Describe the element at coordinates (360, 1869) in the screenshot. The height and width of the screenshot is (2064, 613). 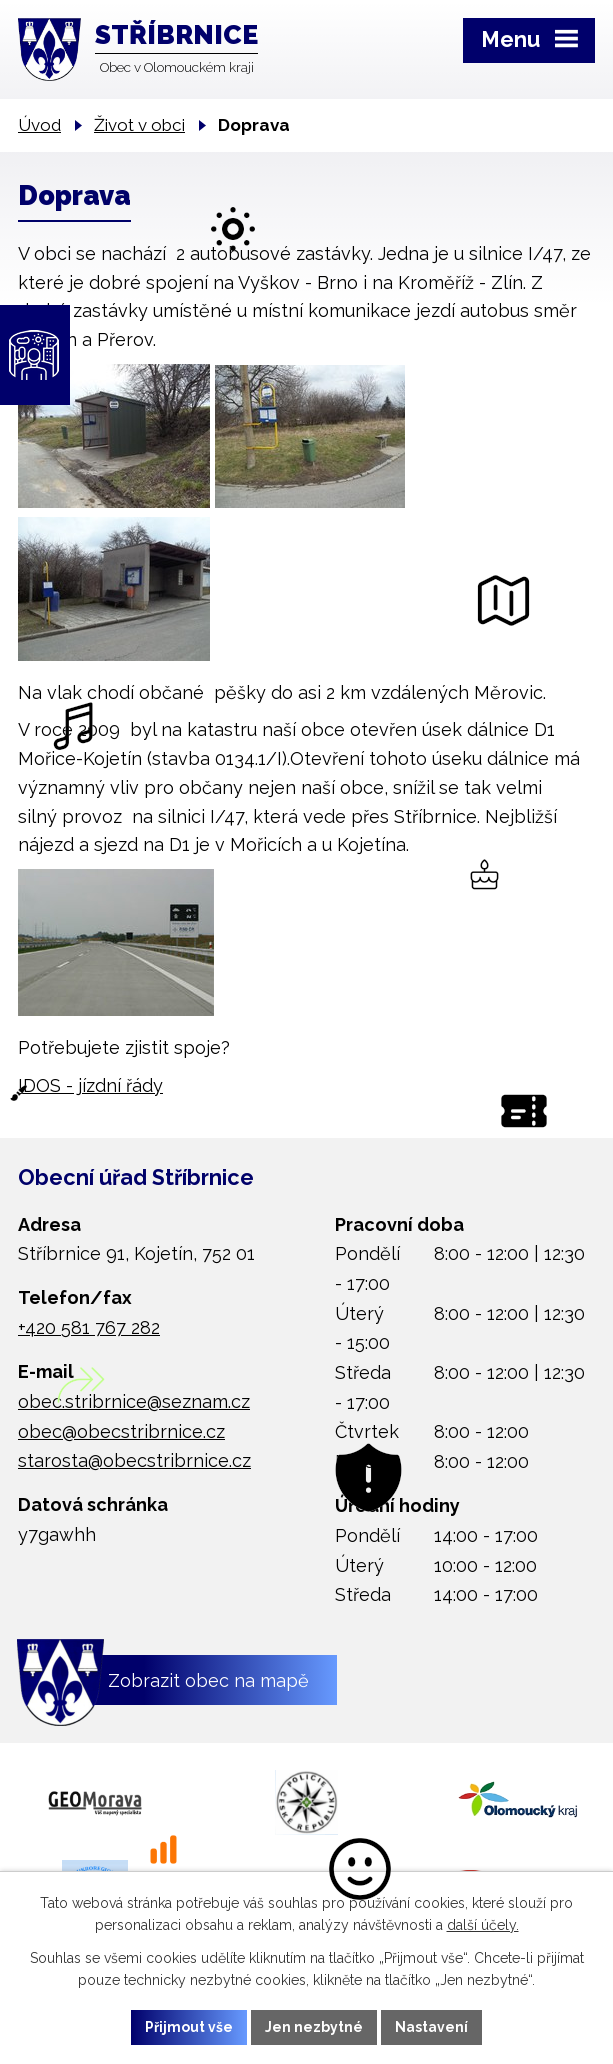
I see `add an emoji or reaction` at that location.